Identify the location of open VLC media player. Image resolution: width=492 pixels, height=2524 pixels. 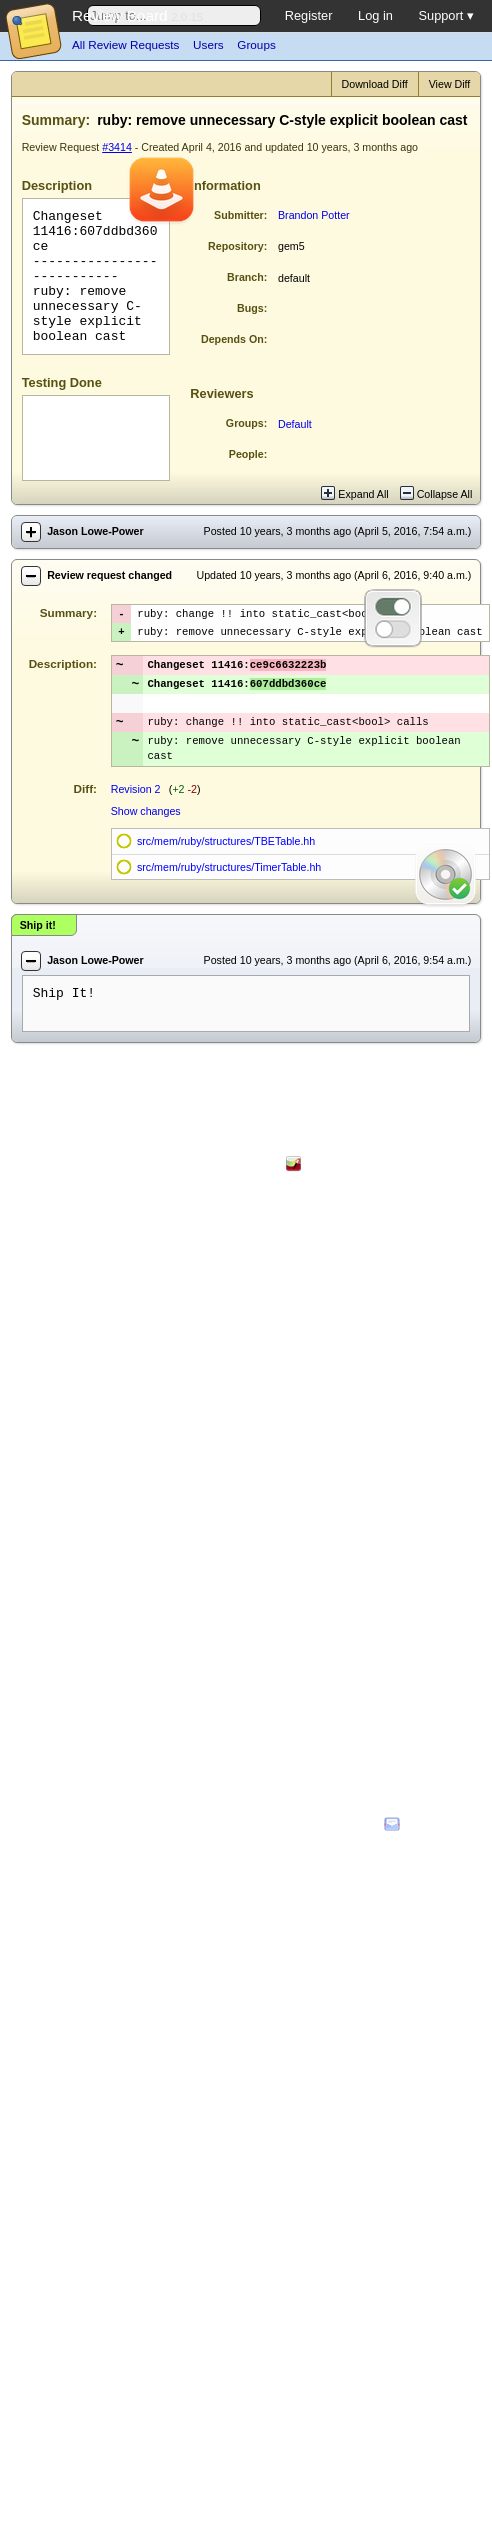
(161, 189).